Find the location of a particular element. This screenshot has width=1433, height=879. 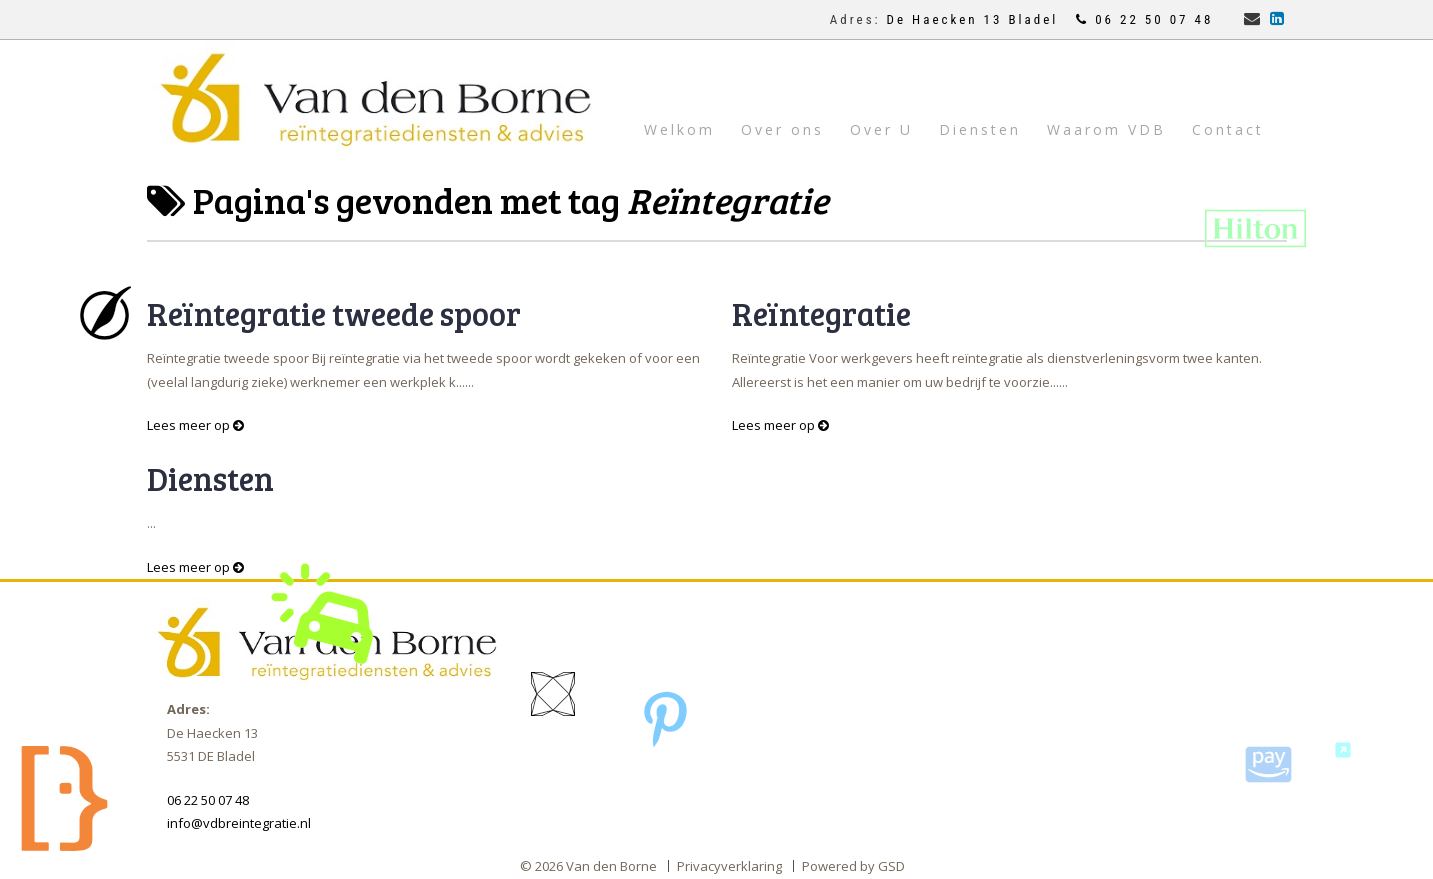

pay with amazon pay at checkout is located at coordinates (1268, 764).